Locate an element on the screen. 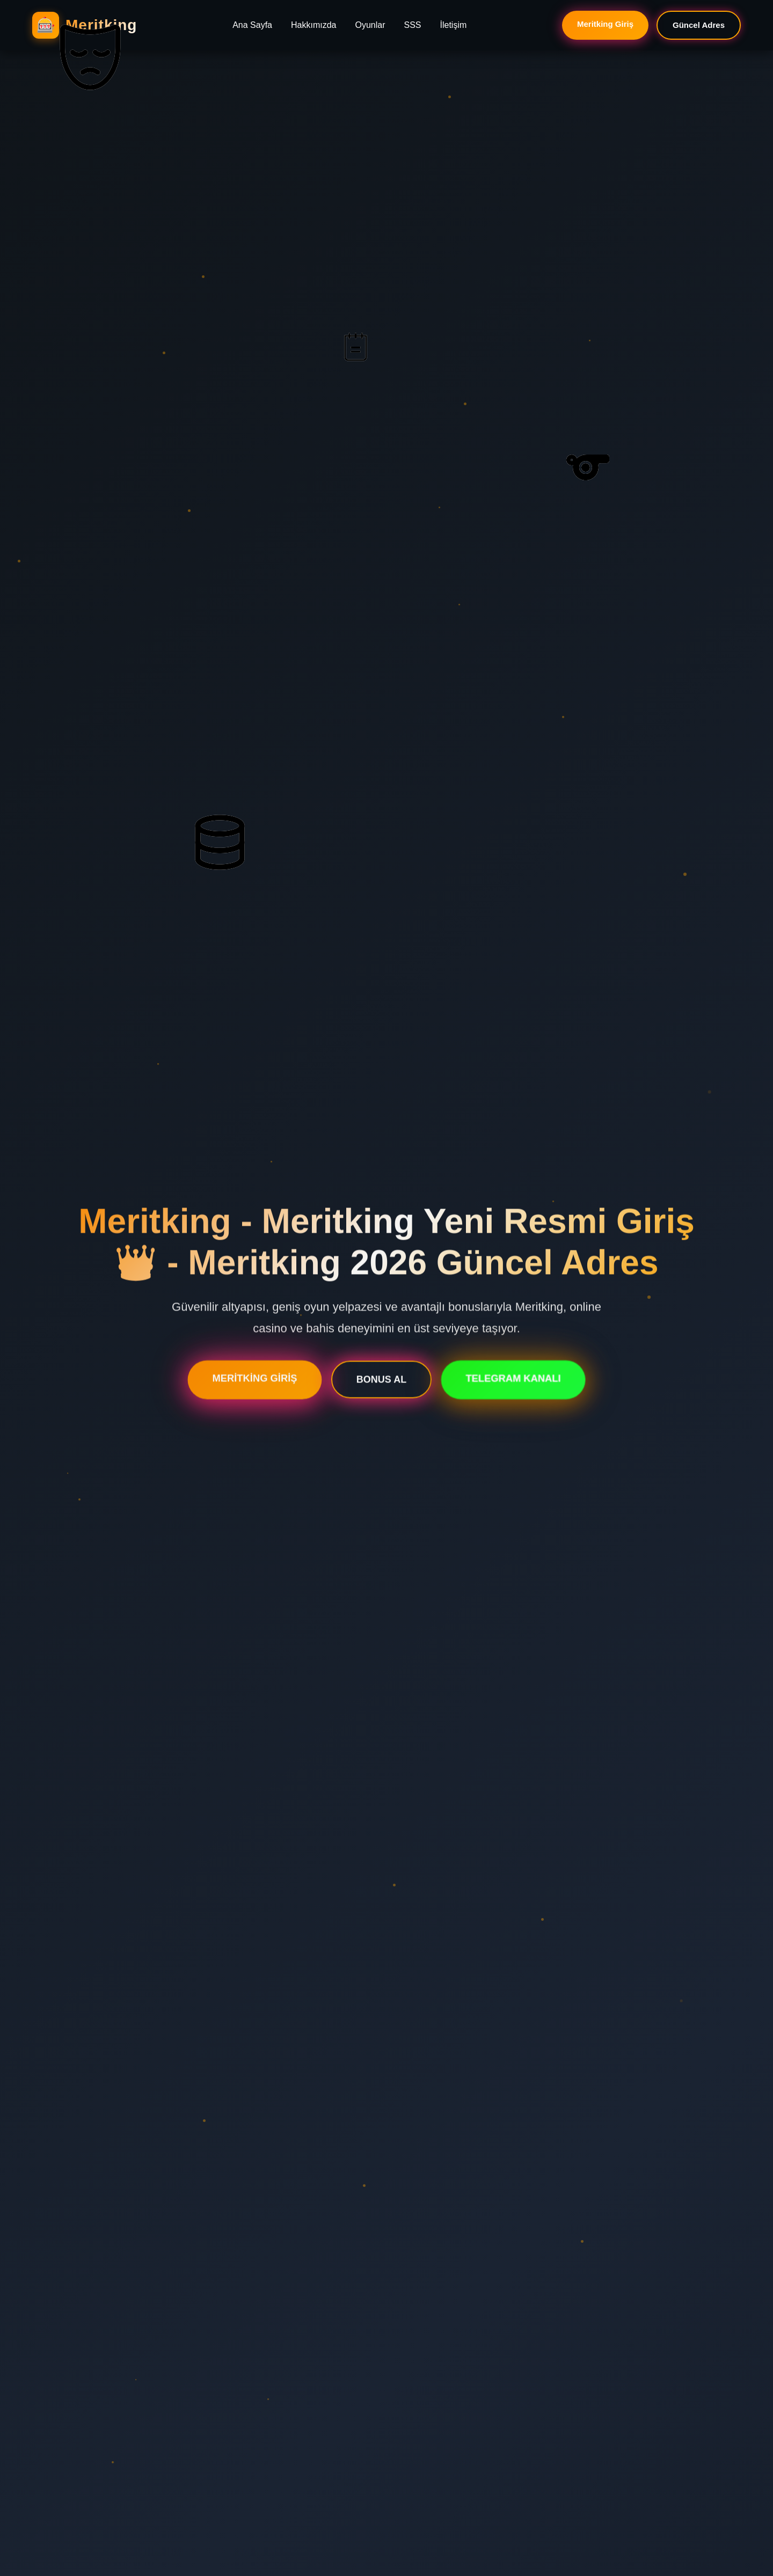 This screenshot has height=2576, width=773. indicates sad or negative mood/emotion is located at coordinates (90, 55).